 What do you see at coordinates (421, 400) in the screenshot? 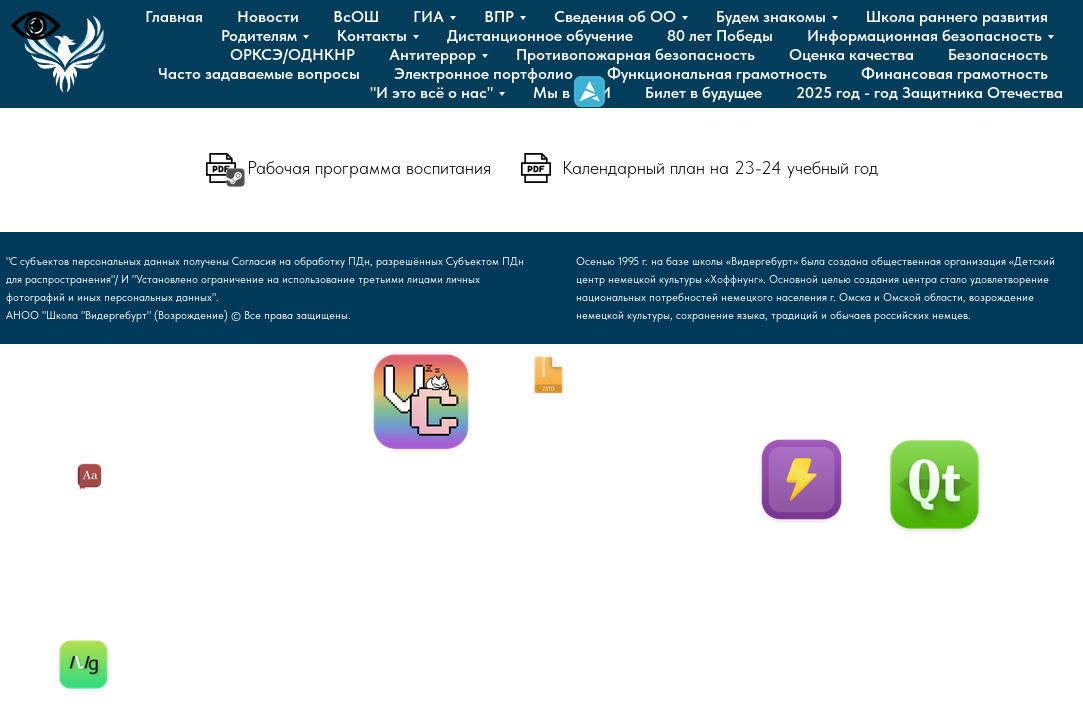
I see `open vesktop, a discord client mod` at bounding box center [421, 400].